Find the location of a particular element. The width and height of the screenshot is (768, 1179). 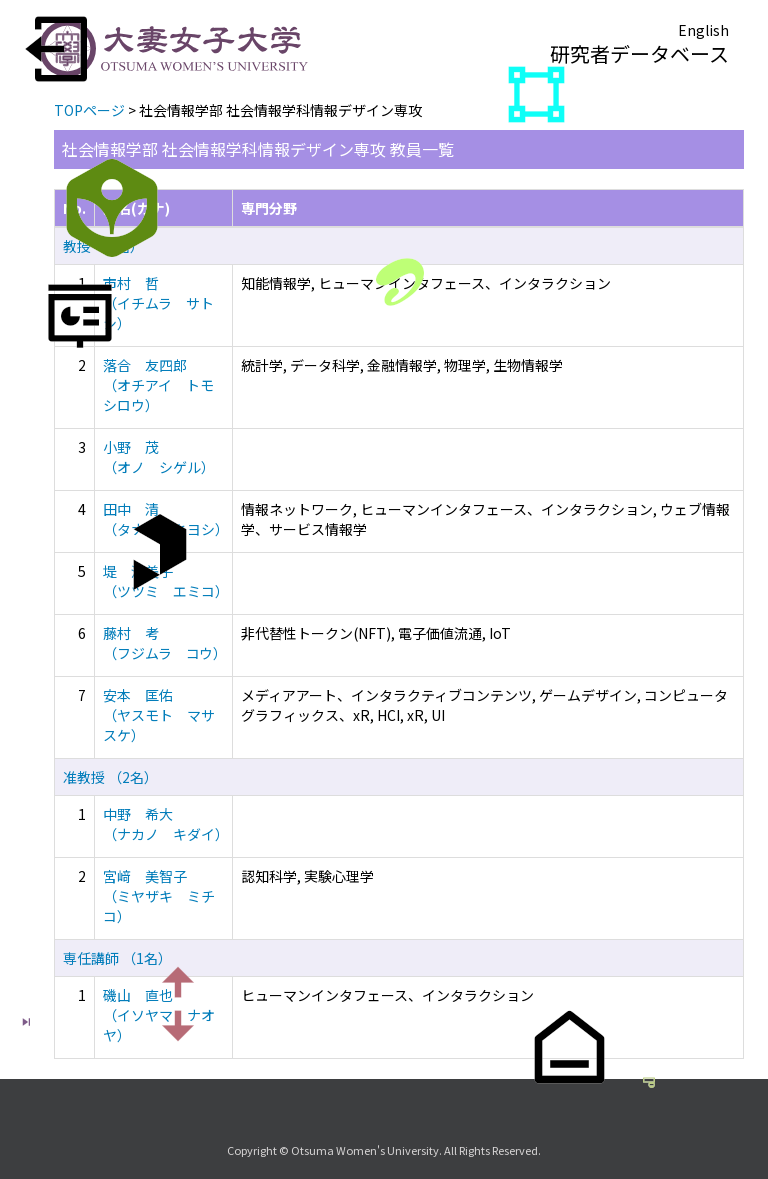

skip to the next track is located at coordinates (26, 1022).